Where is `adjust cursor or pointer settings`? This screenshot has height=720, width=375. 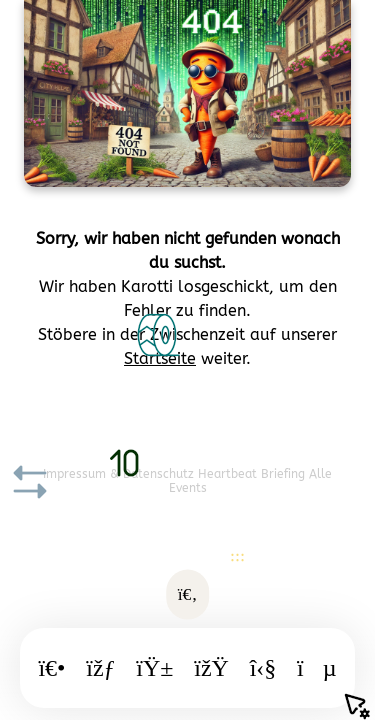 adjust cursor or pointer settings is located at coordinates (356, 705).